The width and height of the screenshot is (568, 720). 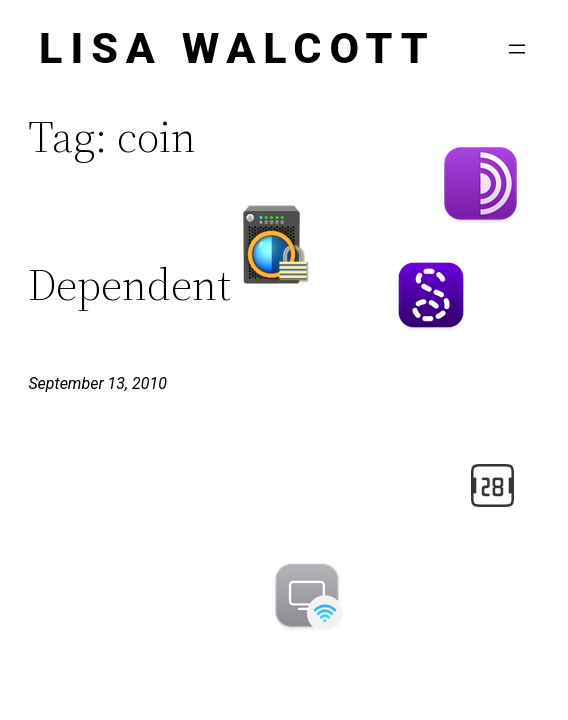 What do you see at coordinates (431, 295) in the screenshot?
I see `open Seamly2D pattern drafting application` at bounding box center [431, 295].